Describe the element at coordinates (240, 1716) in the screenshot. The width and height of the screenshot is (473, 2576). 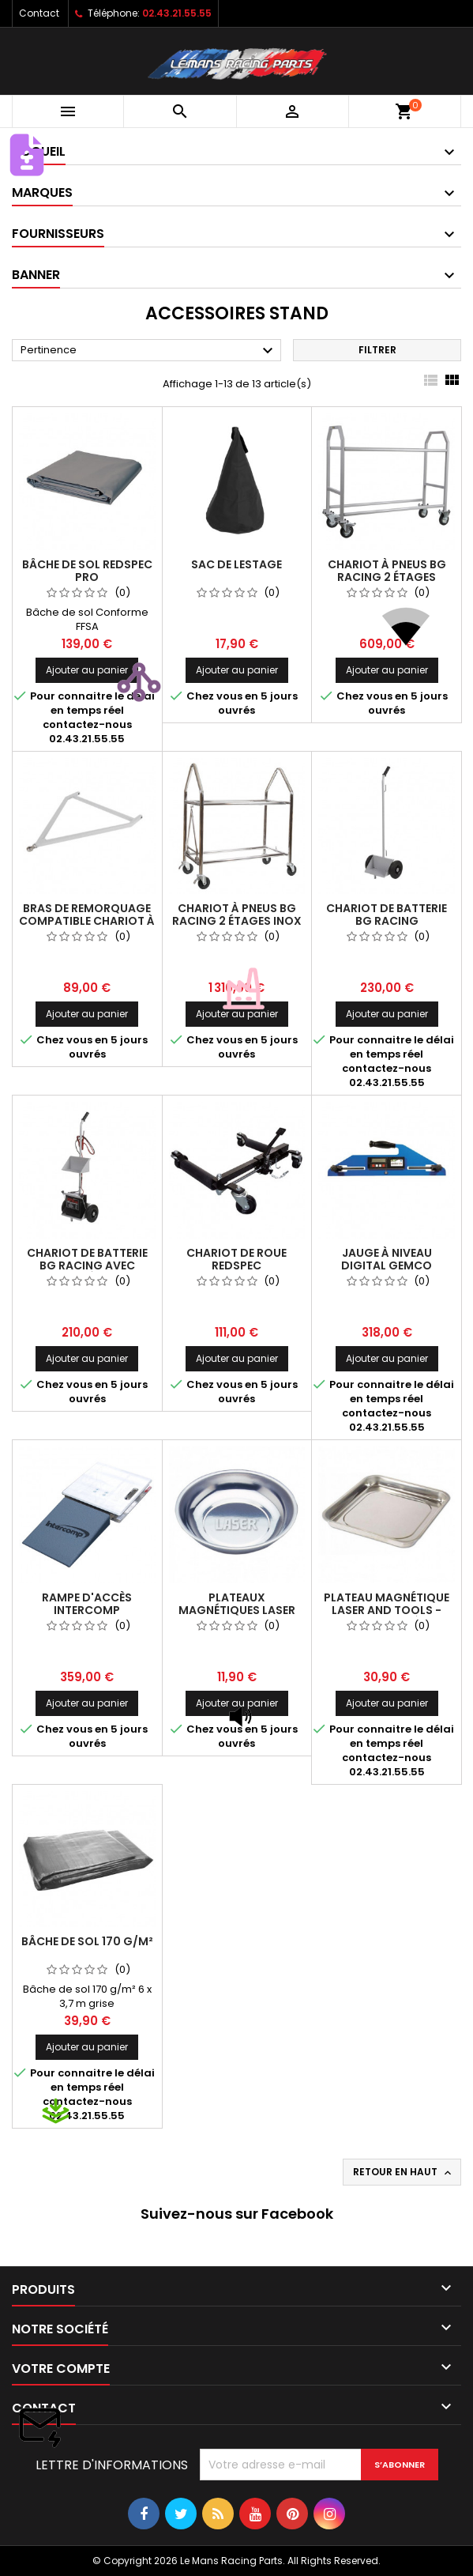
I see `adjust audio volume to medium level` at that location.